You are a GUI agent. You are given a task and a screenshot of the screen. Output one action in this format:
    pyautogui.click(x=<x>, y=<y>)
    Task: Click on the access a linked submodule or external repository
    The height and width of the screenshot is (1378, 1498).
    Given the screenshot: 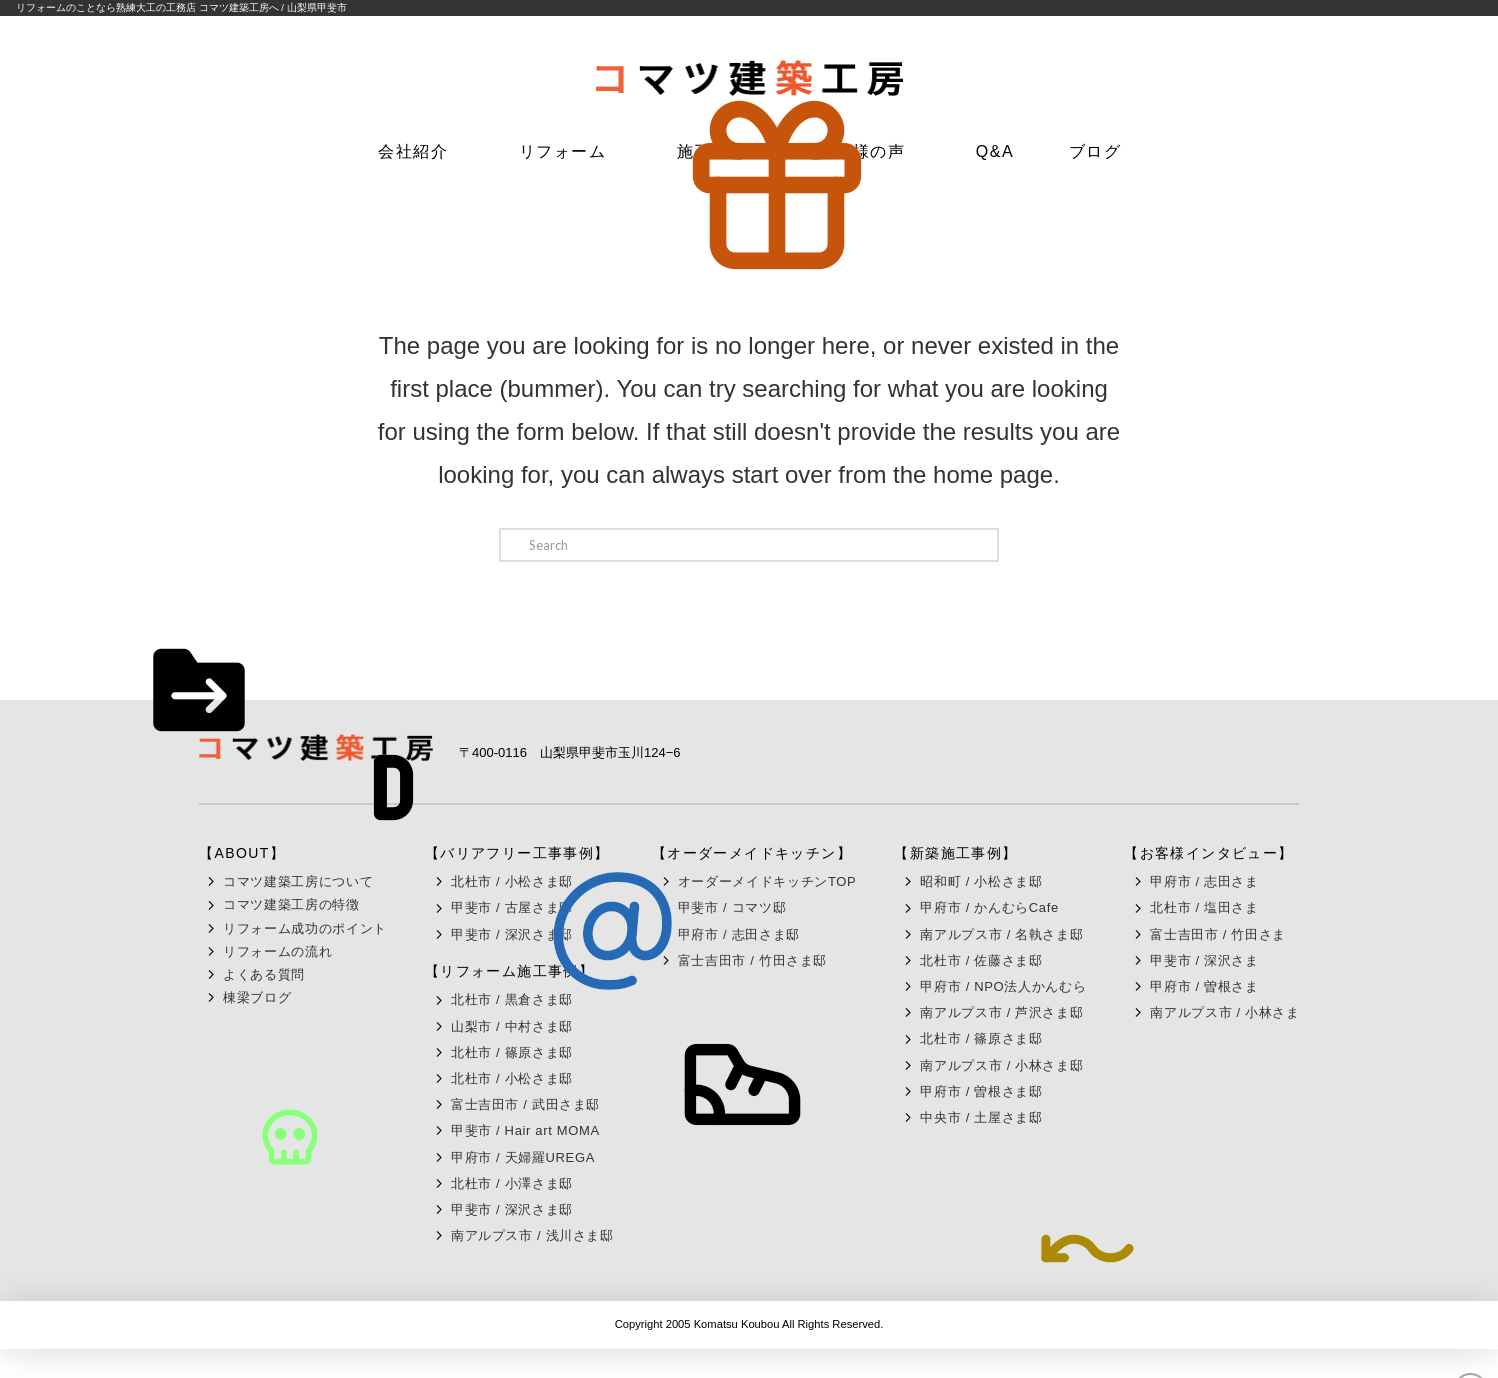 What is the action you would take?
    pyautogui.click(x=199, y=690)
    